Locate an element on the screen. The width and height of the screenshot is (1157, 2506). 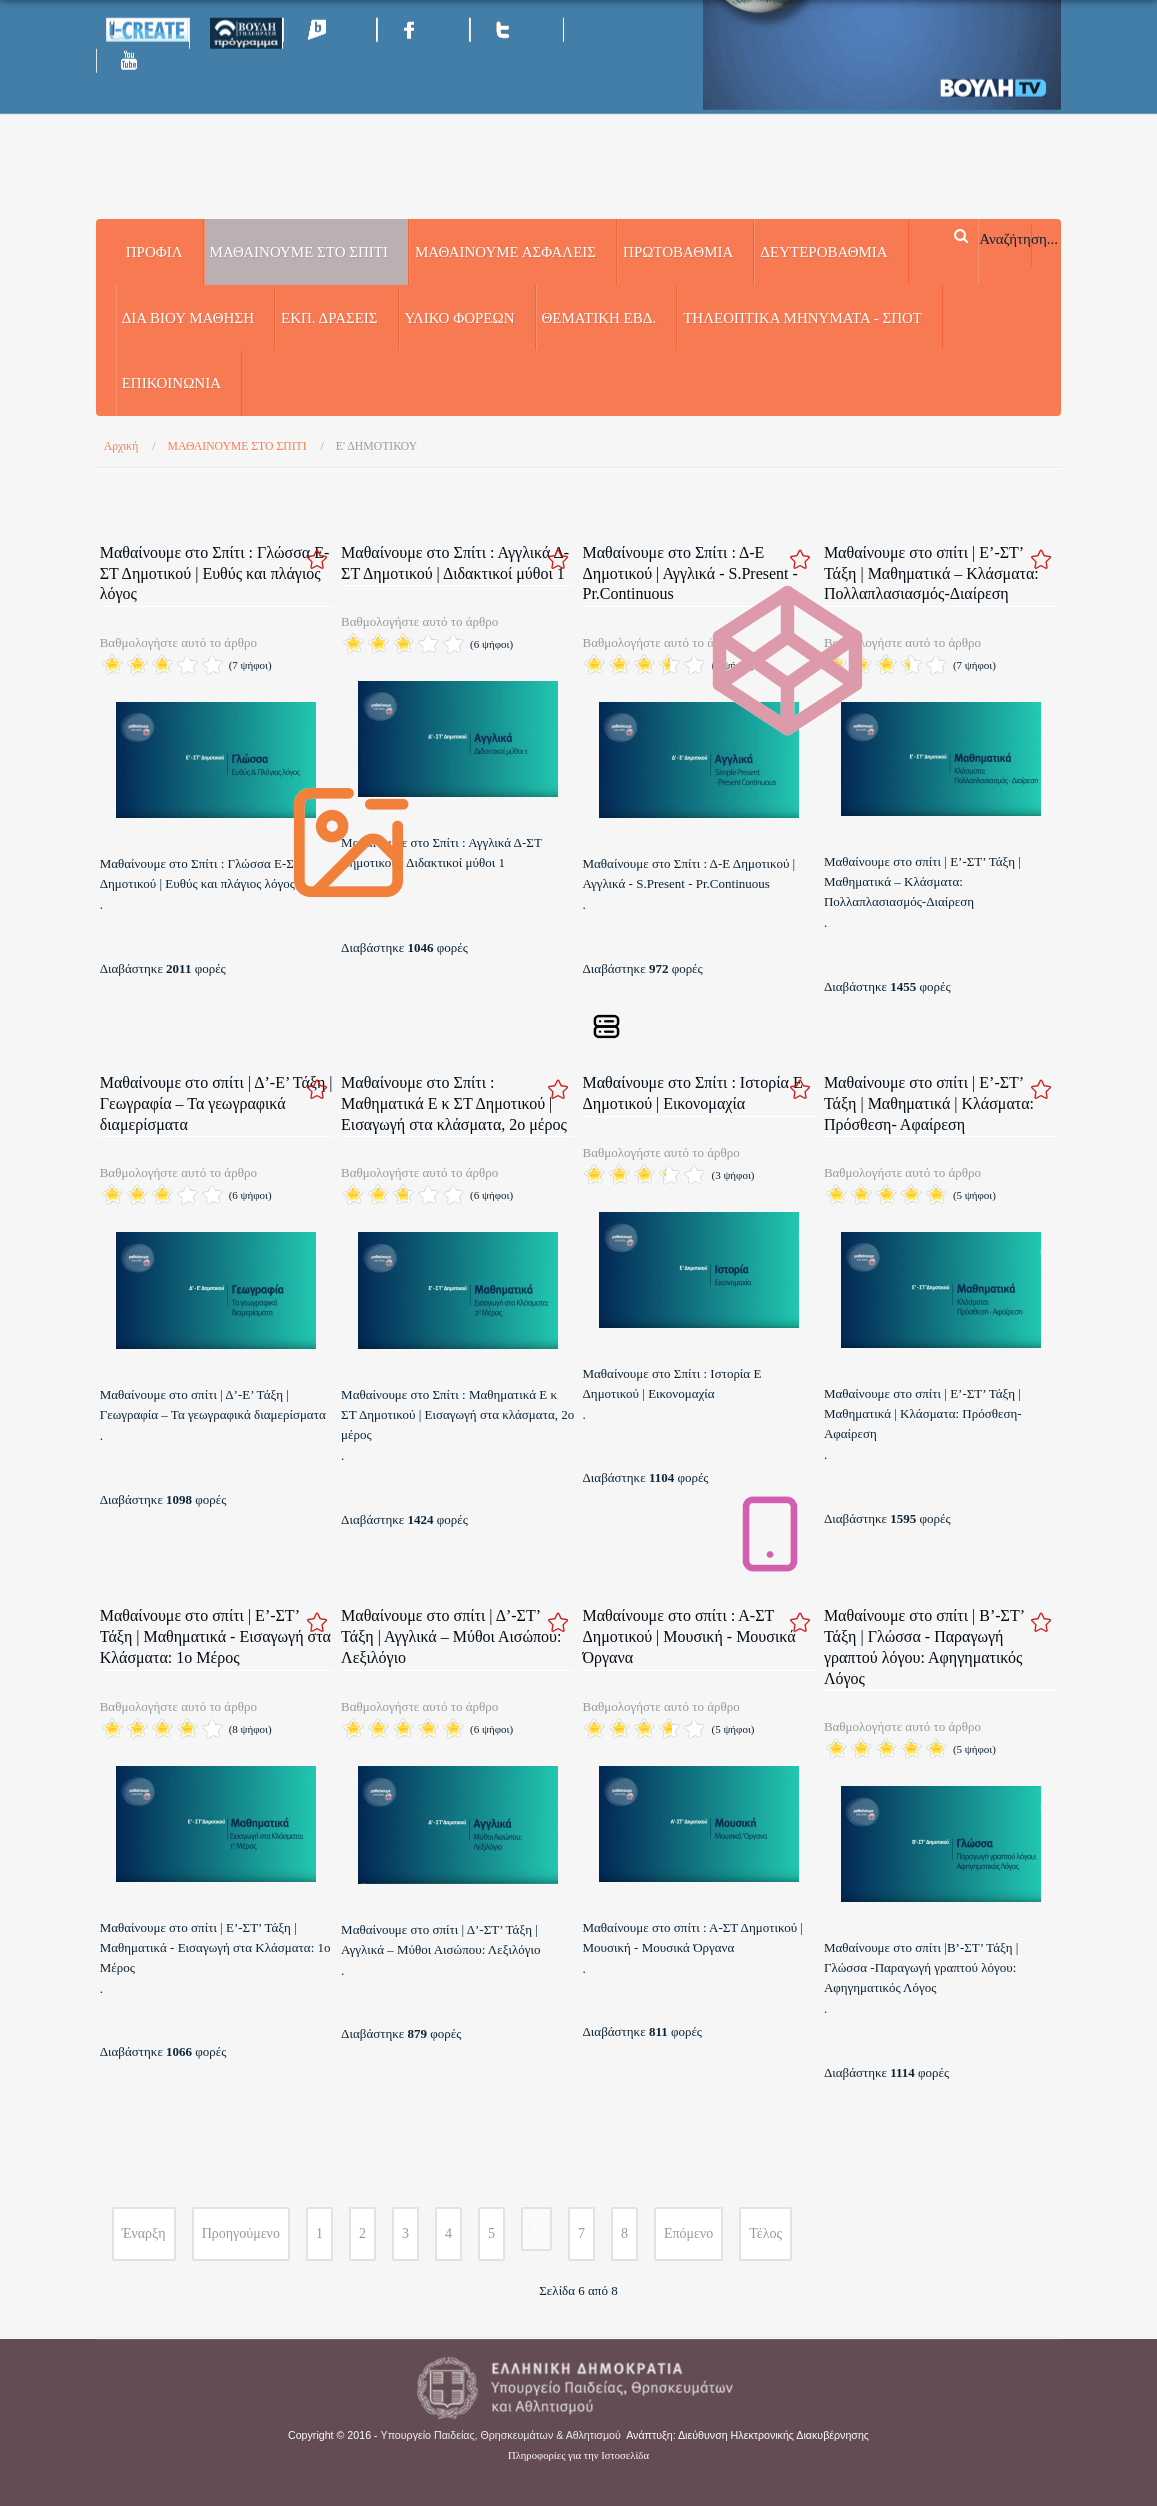
access mobile device settings is located at coordinates (770, 1534).